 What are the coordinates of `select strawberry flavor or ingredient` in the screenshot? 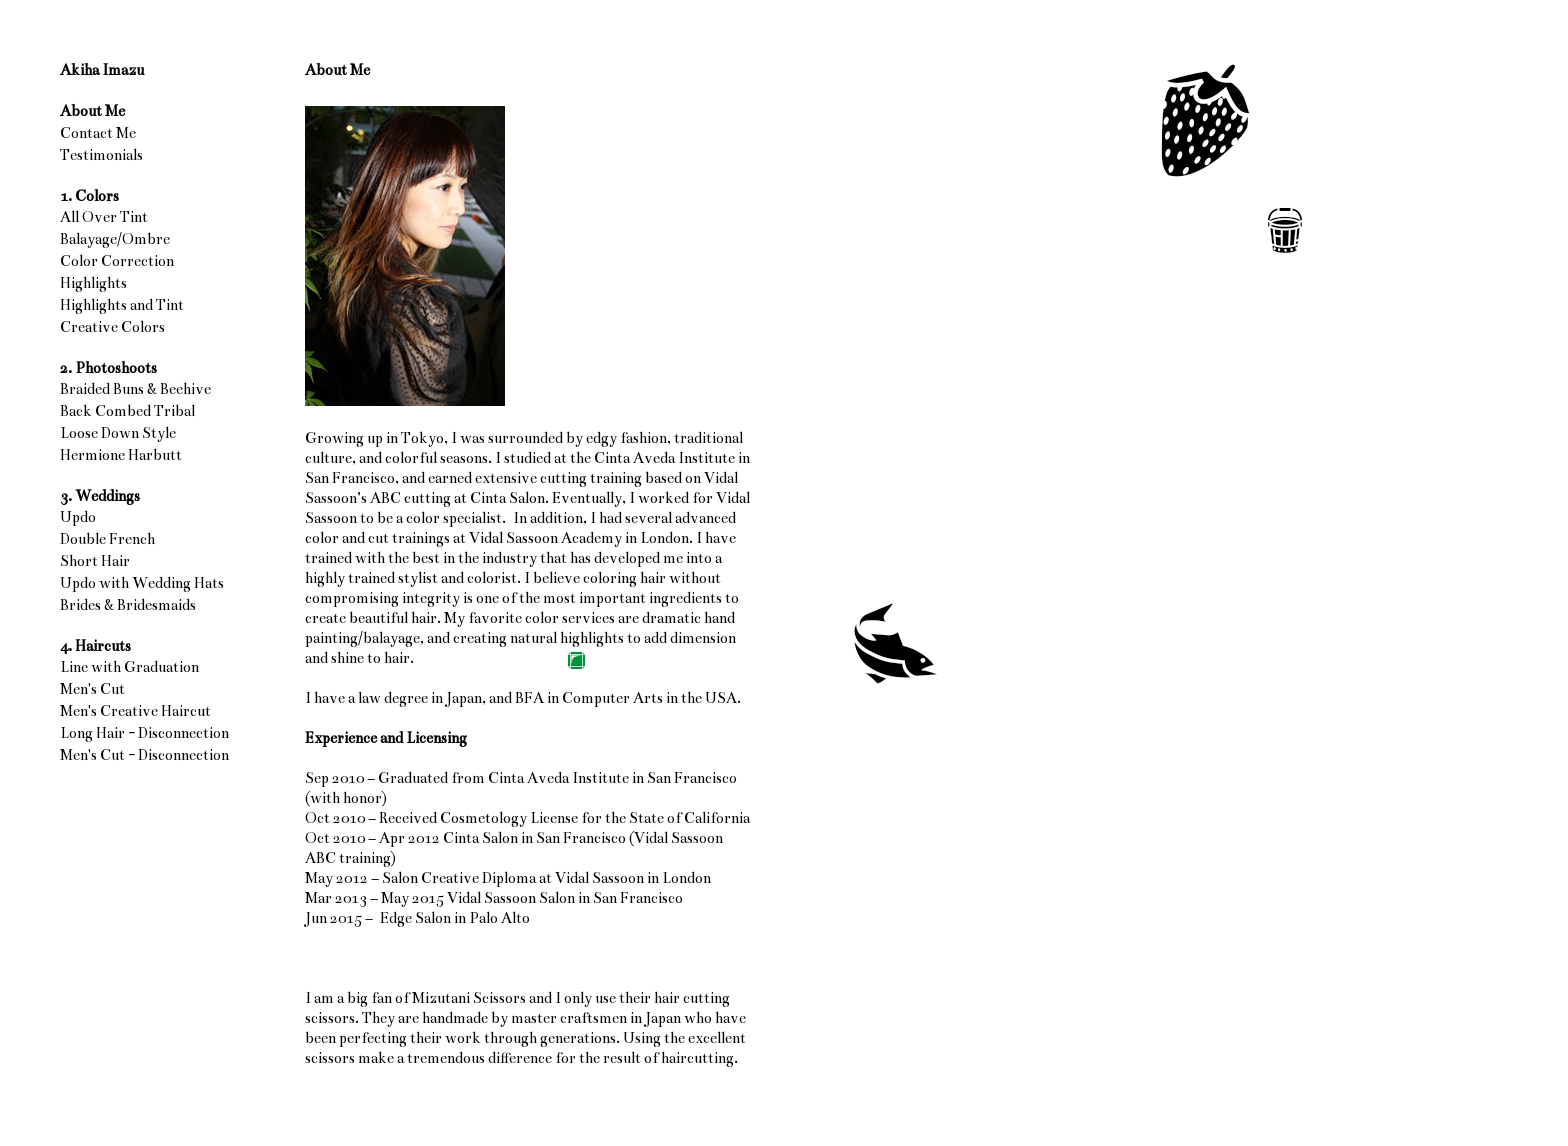 It's located at (1205, 120).